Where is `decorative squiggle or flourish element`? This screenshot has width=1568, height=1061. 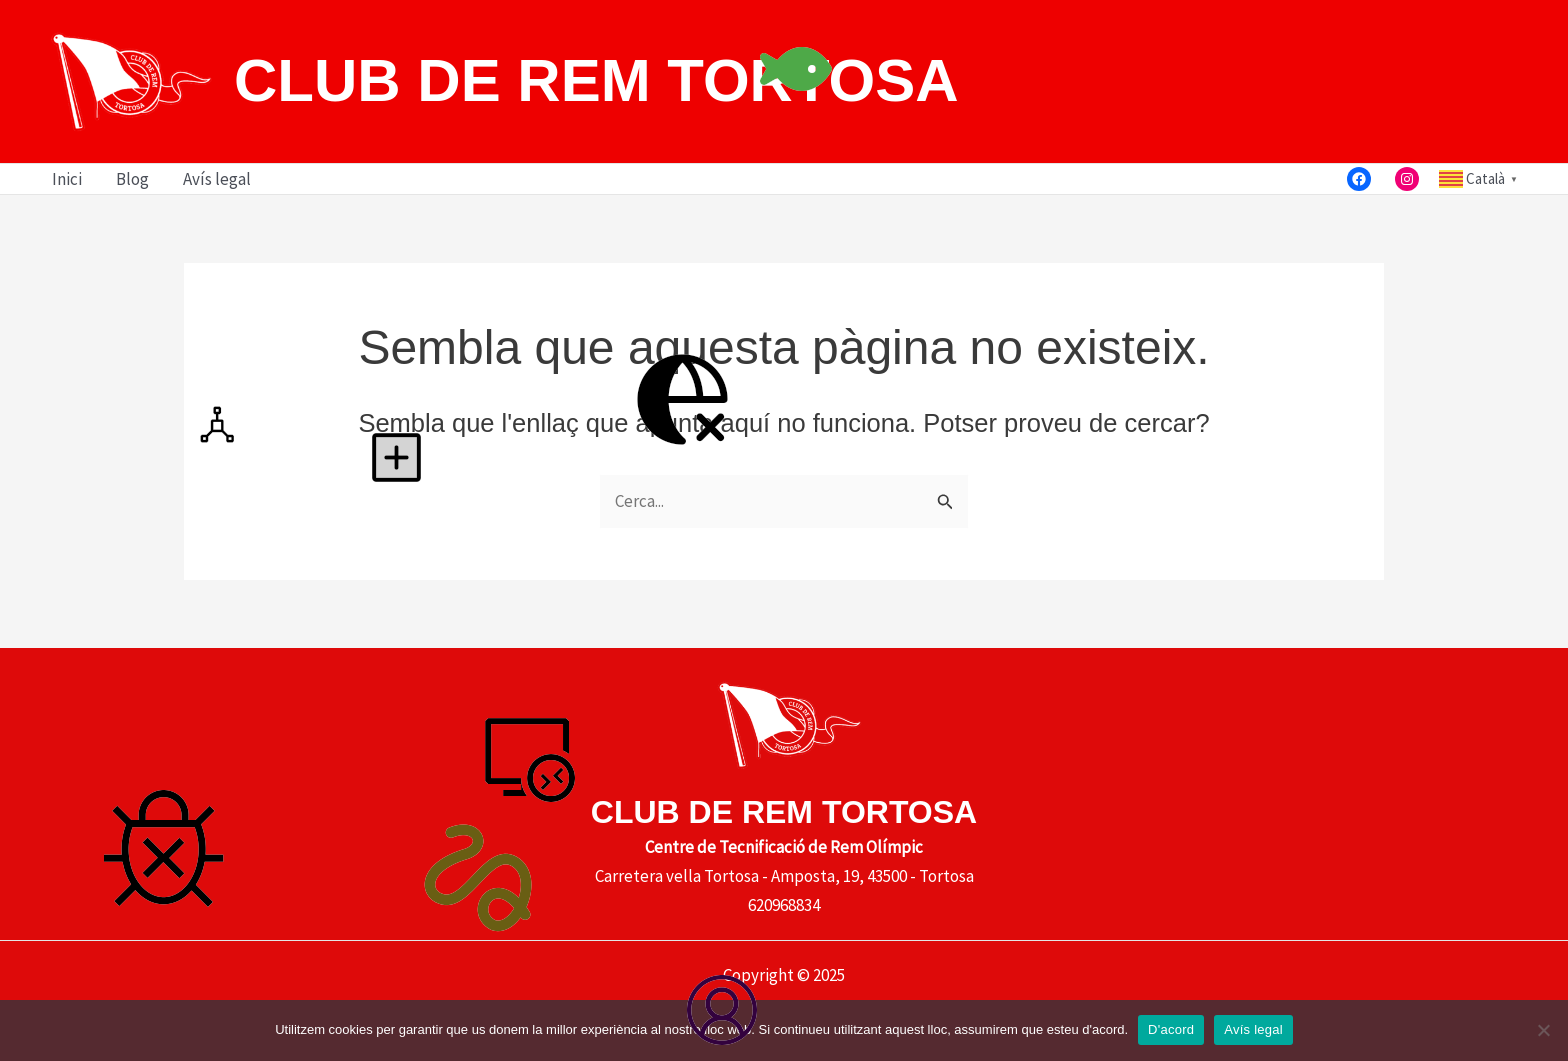
decorative squiggle or flourish element is located at coordinates (477, 877).